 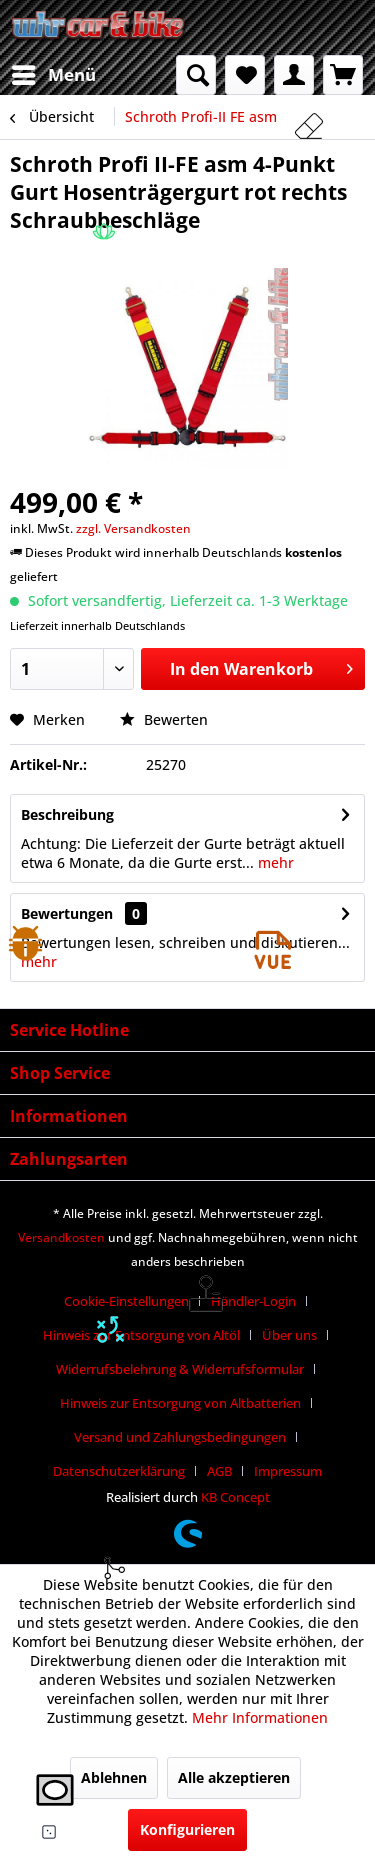 I want to click on view game plan or strategy options, so click(x=109, y=1329).